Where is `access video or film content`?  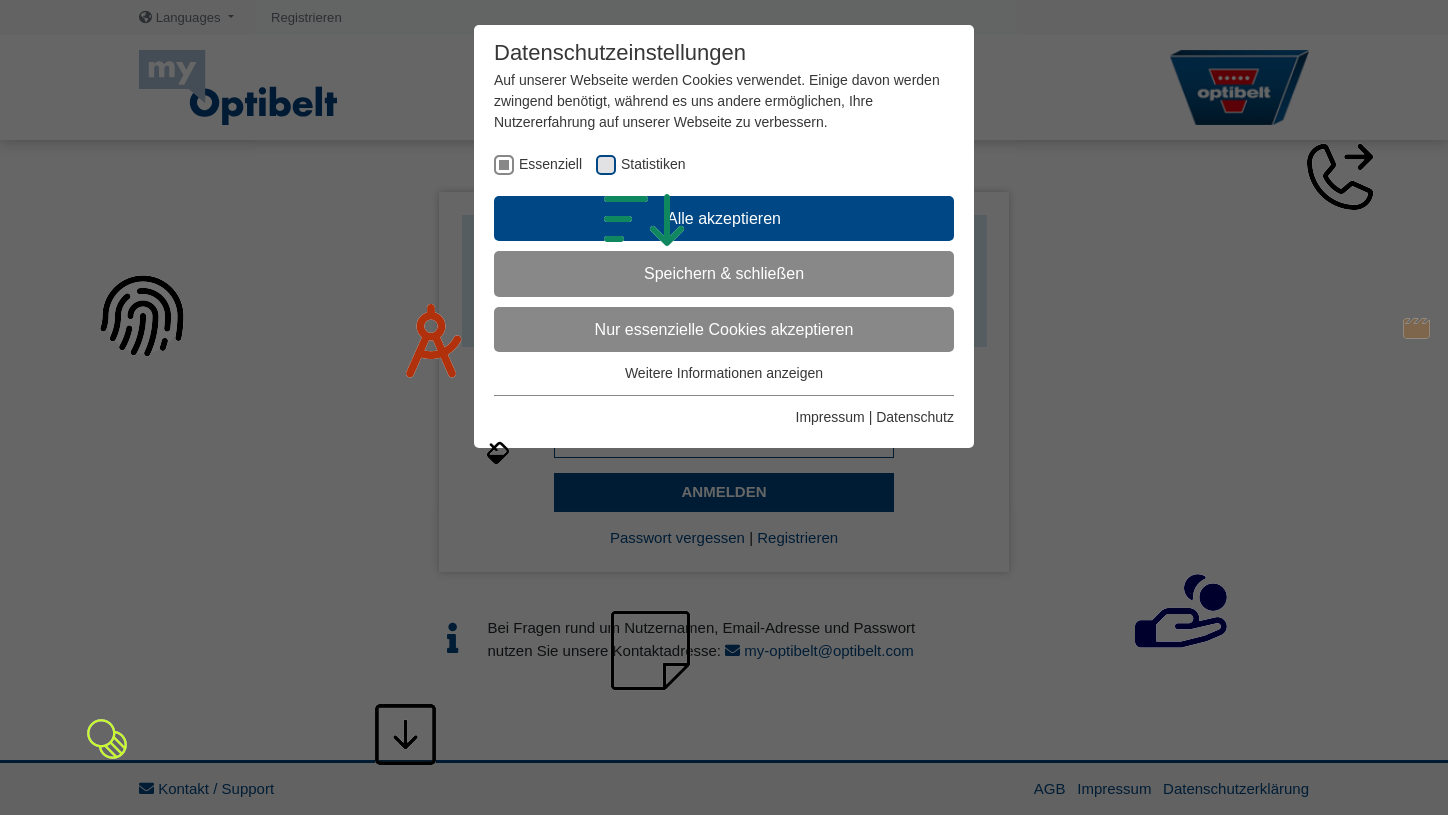 access video or film content is located at coordinates (1416, 328).